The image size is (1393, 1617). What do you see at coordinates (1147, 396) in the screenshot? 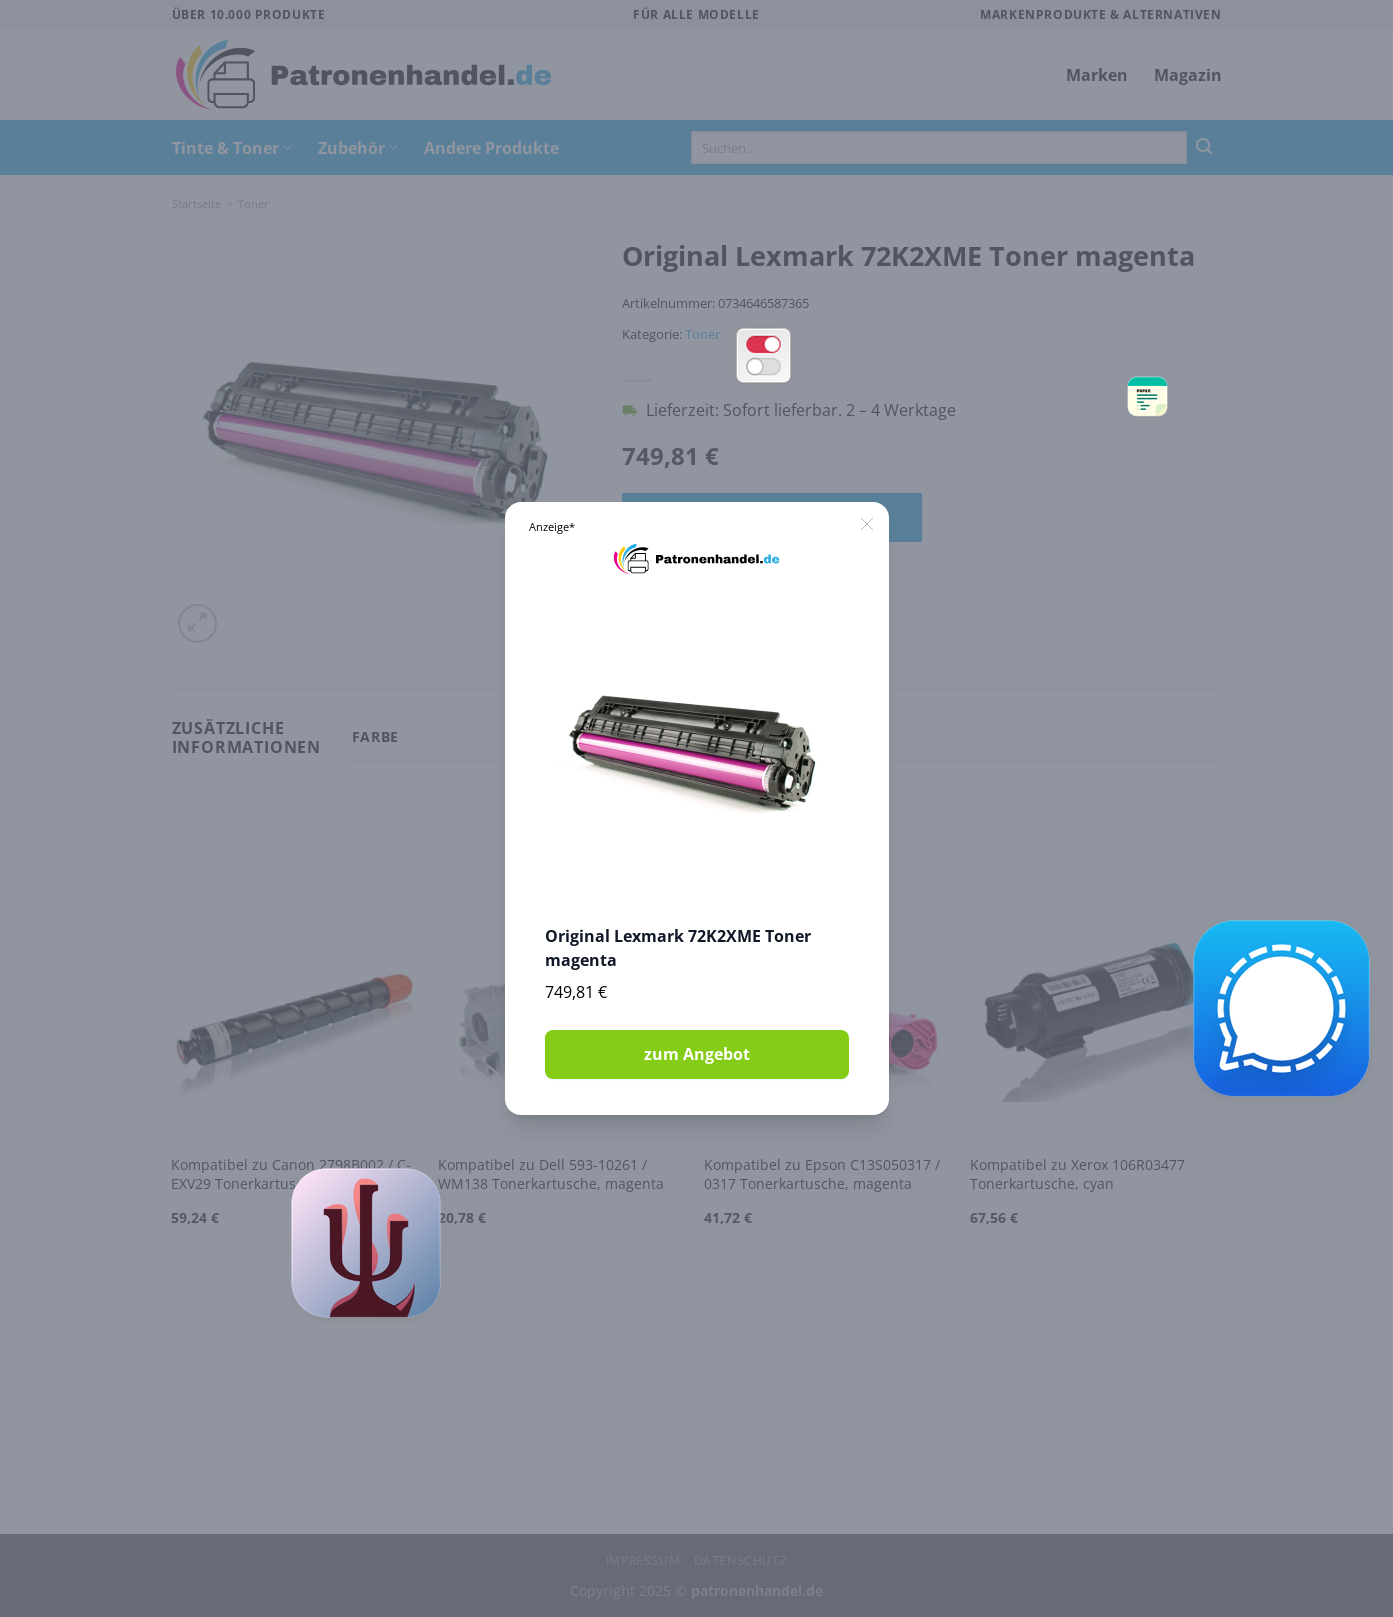
I see `open Paper note-taking app` at bounding box center [1147, 396].